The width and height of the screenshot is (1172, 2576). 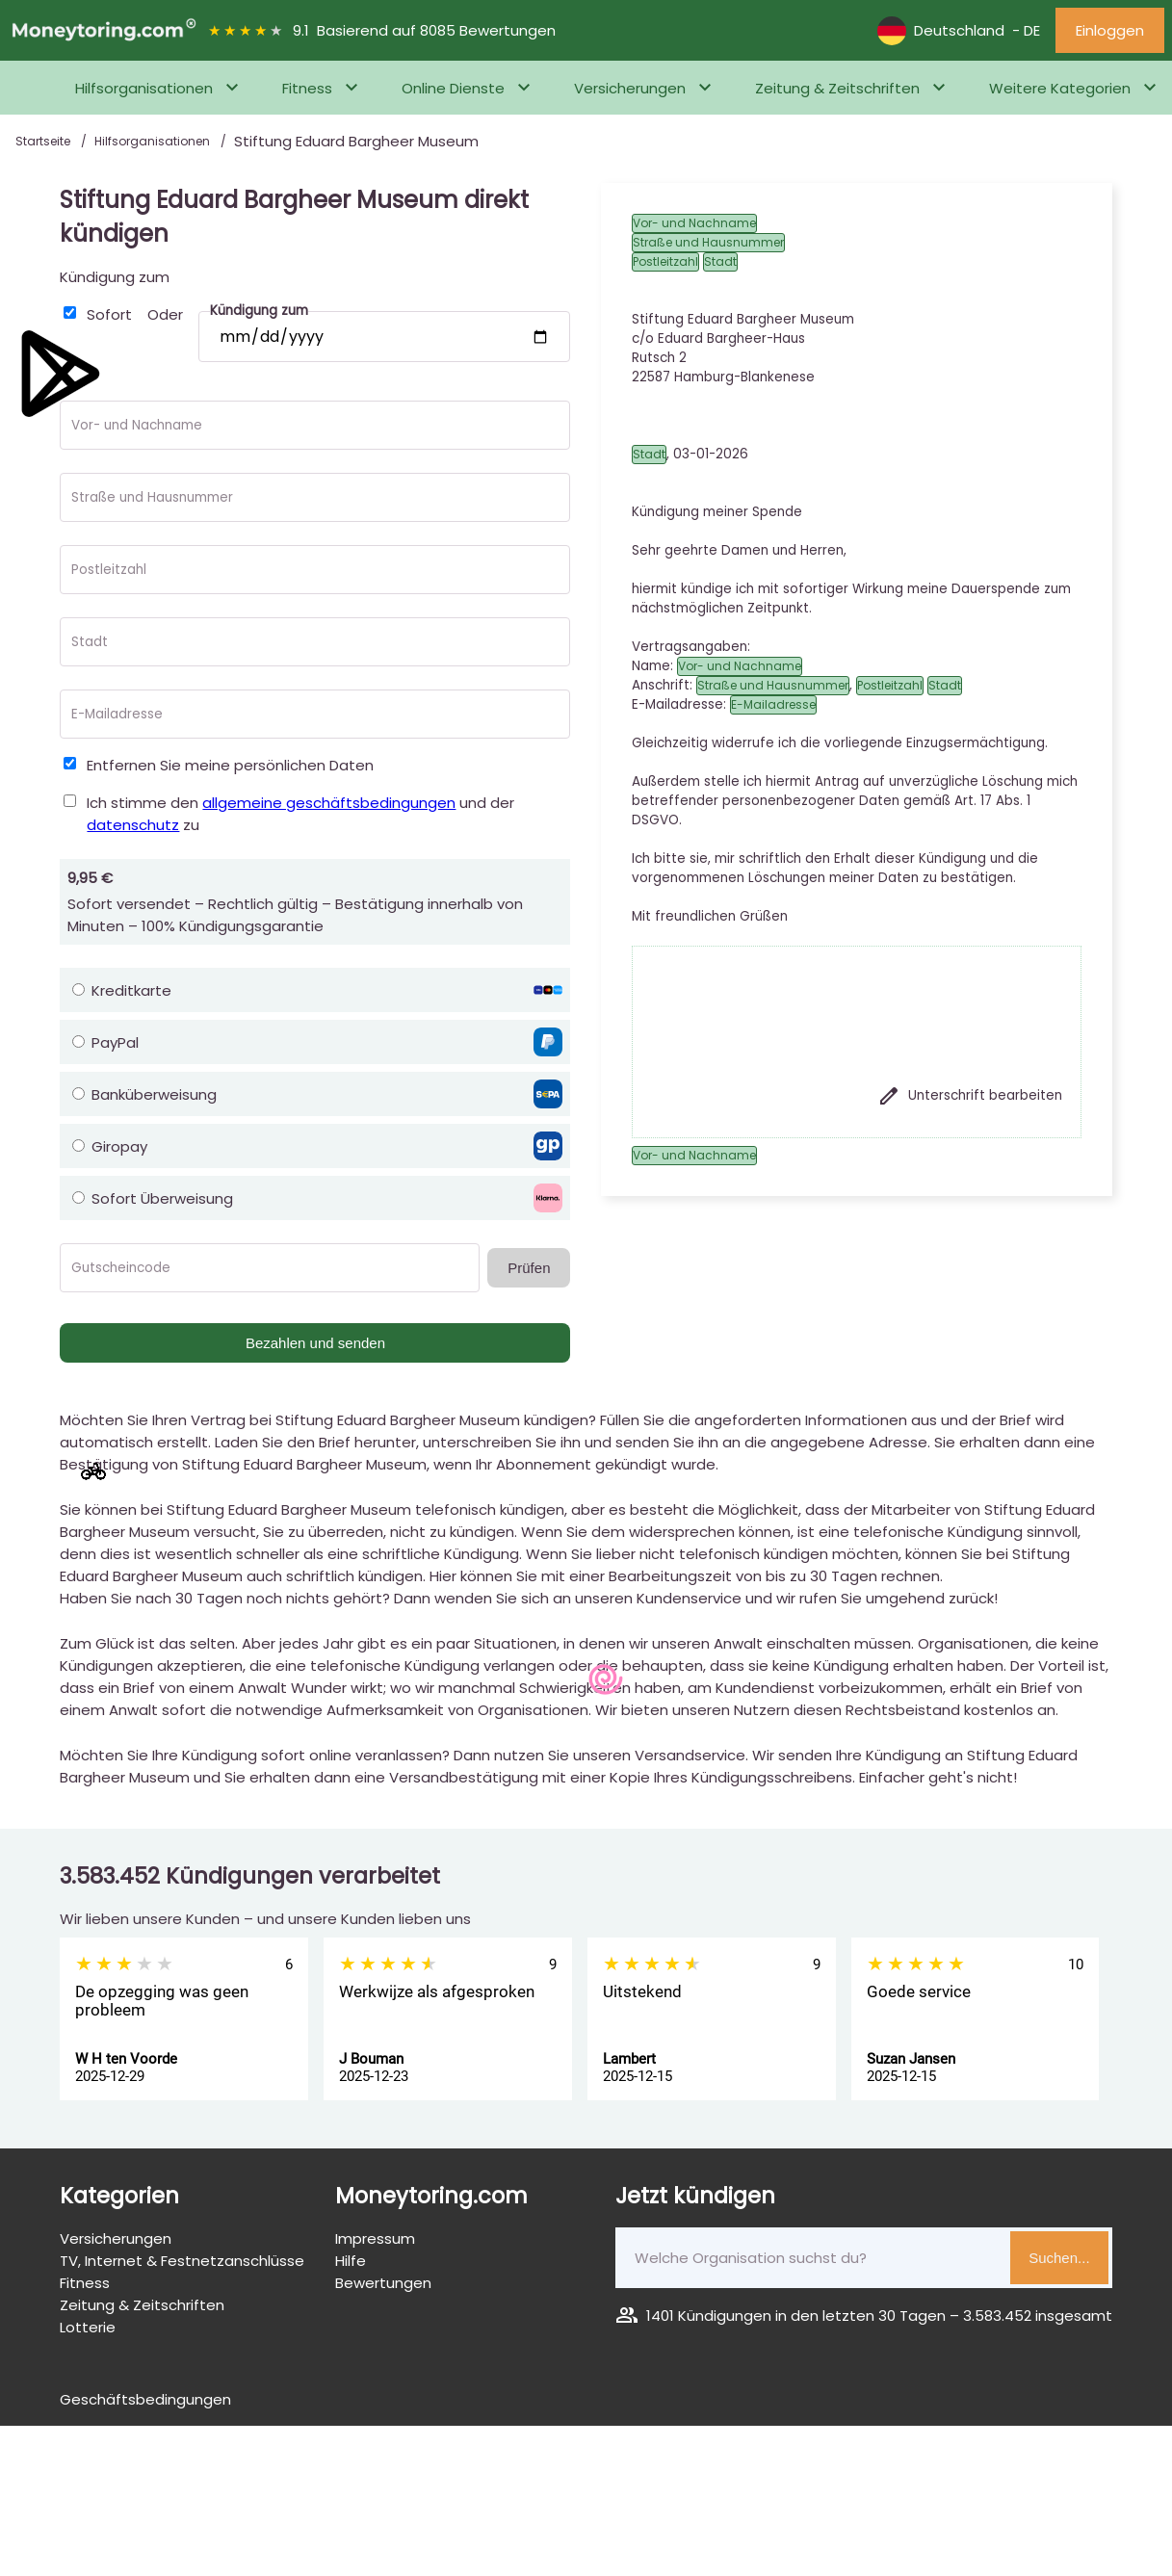 What do you see at coordinates (93, 1471) in the screenshot?
I see `access bike routes or cycling directions` at bounding box center [93, 1471].